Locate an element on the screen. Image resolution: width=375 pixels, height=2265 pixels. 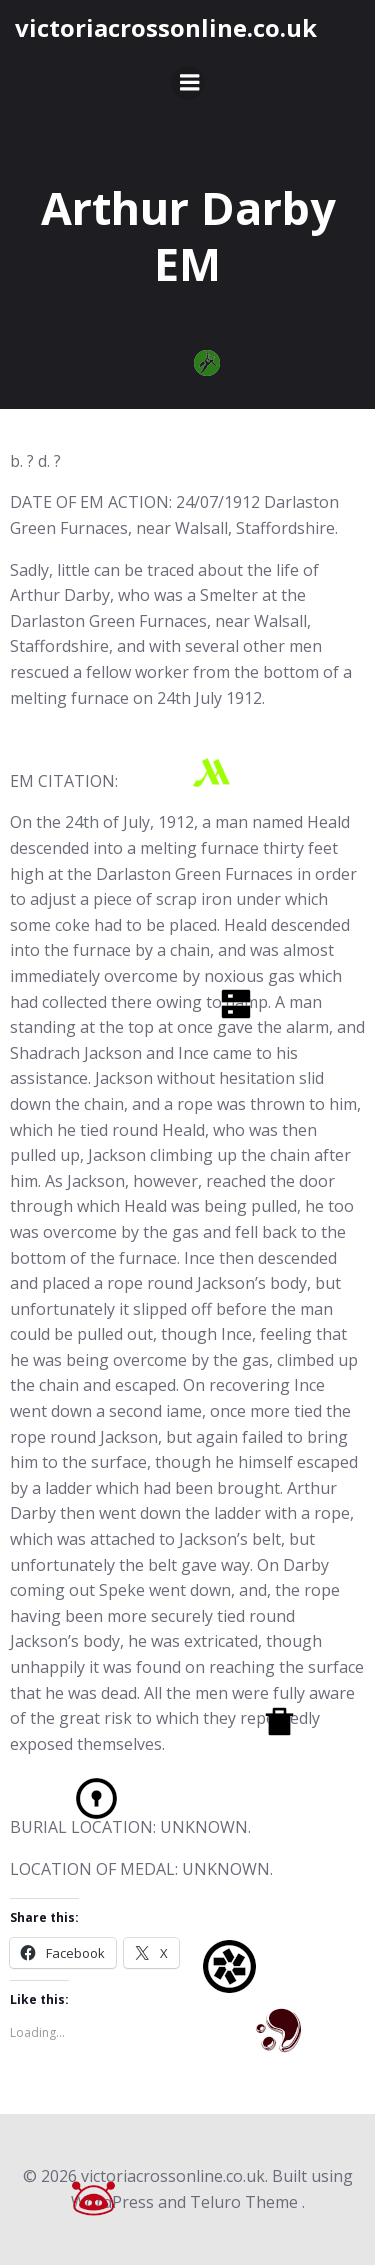
open the Grav CMS website or application is located at coordinates (207, 363).